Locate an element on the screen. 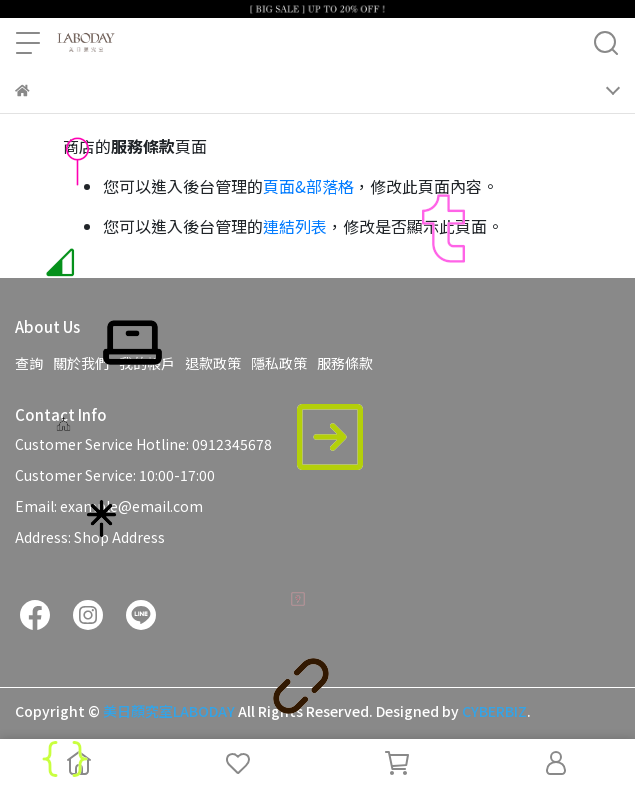 The width and height of the screenshot is (635, 787). open tumblr app is located at coordinates (443, 228).